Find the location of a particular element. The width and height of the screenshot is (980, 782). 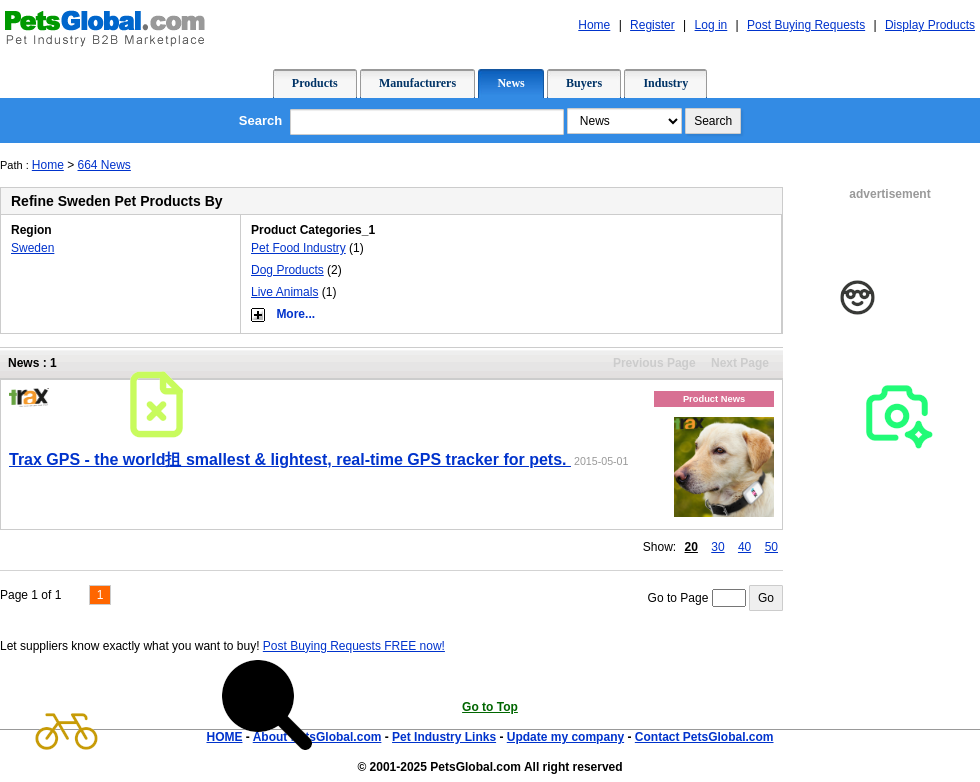

search or find content is located at coordinates (267, 705).